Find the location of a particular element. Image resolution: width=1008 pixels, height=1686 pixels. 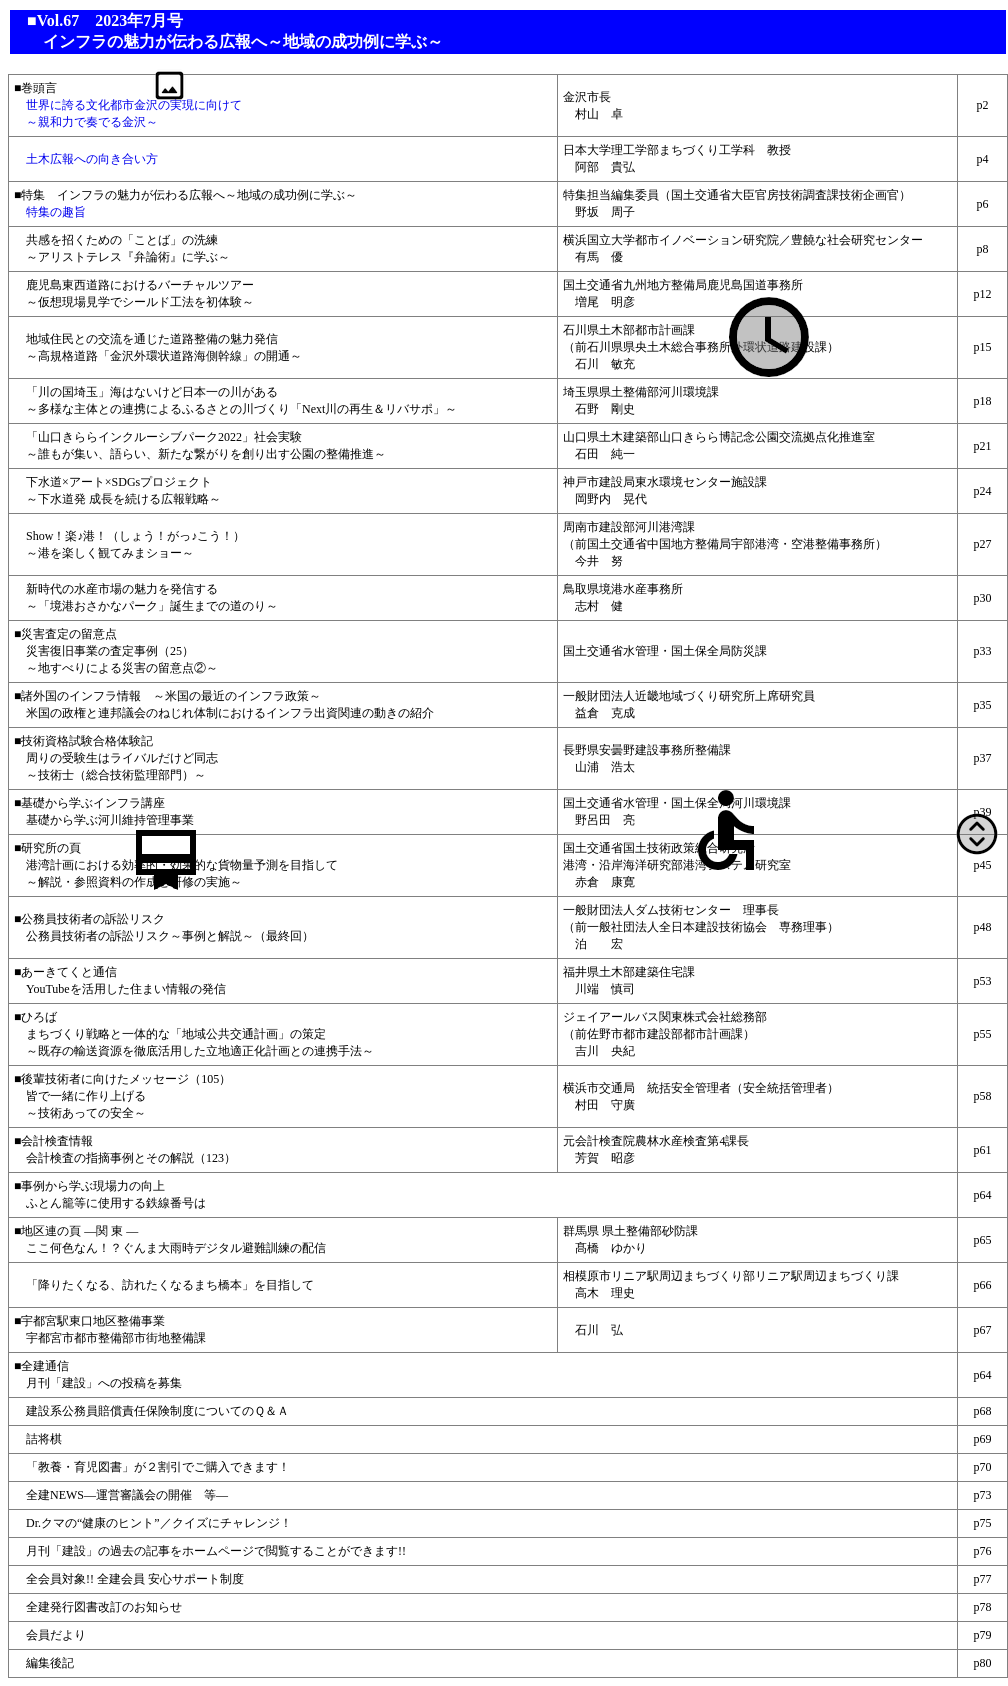

view original image without cropping is located at coordinates (169, 85).